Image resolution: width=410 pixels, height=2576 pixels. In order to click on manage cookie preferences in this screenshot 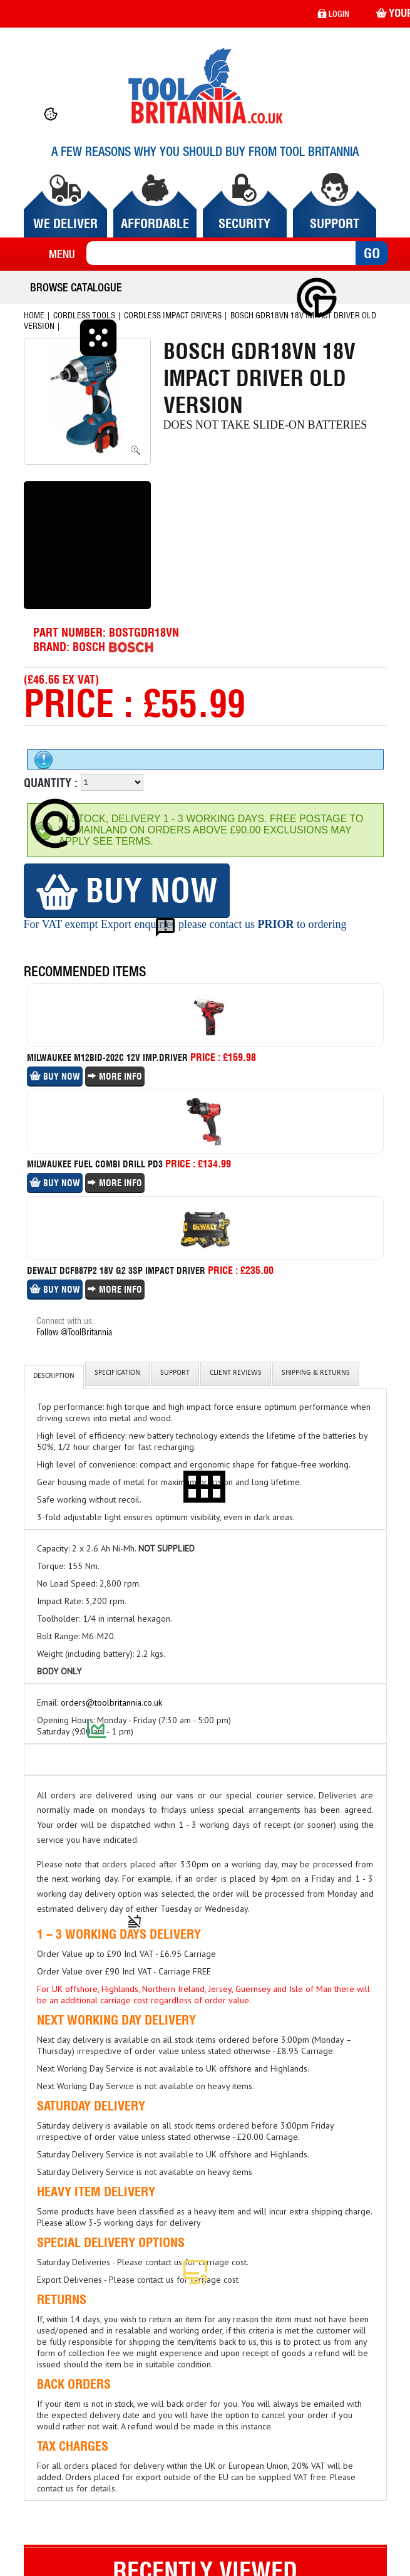, I will do `click(51, 114)`.